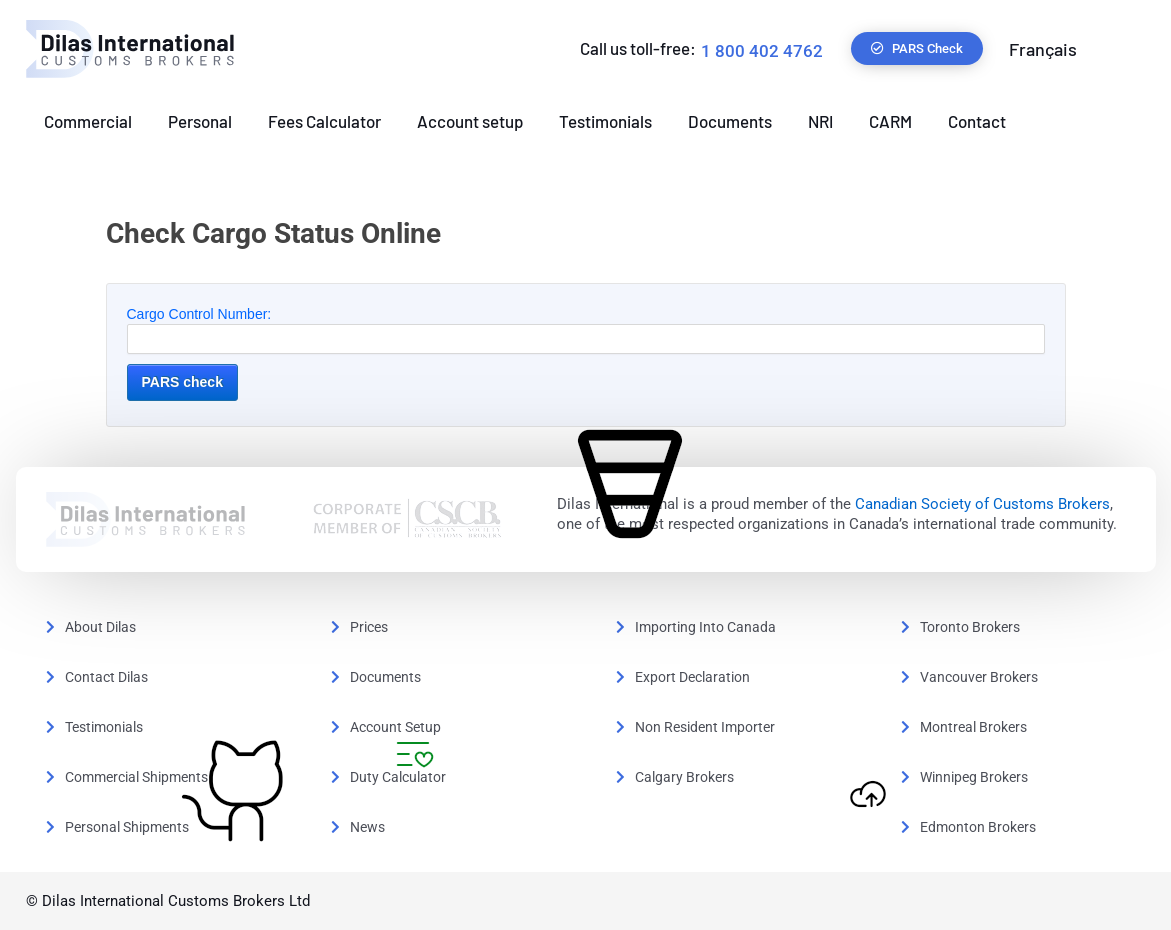 The width and height of the screenshot is (1171, 930). I want to click on view sales funnel analytics, so click(630, 484).